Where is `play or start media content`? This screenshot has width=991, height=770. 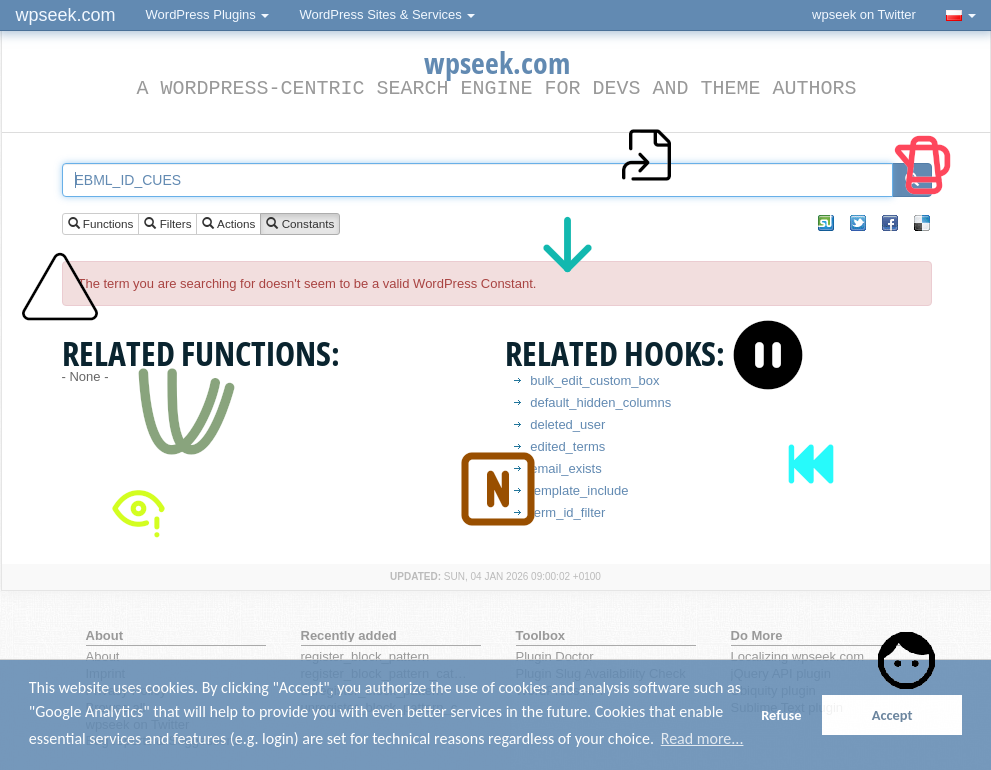
play or start media content is located at coordinates (60, 288).